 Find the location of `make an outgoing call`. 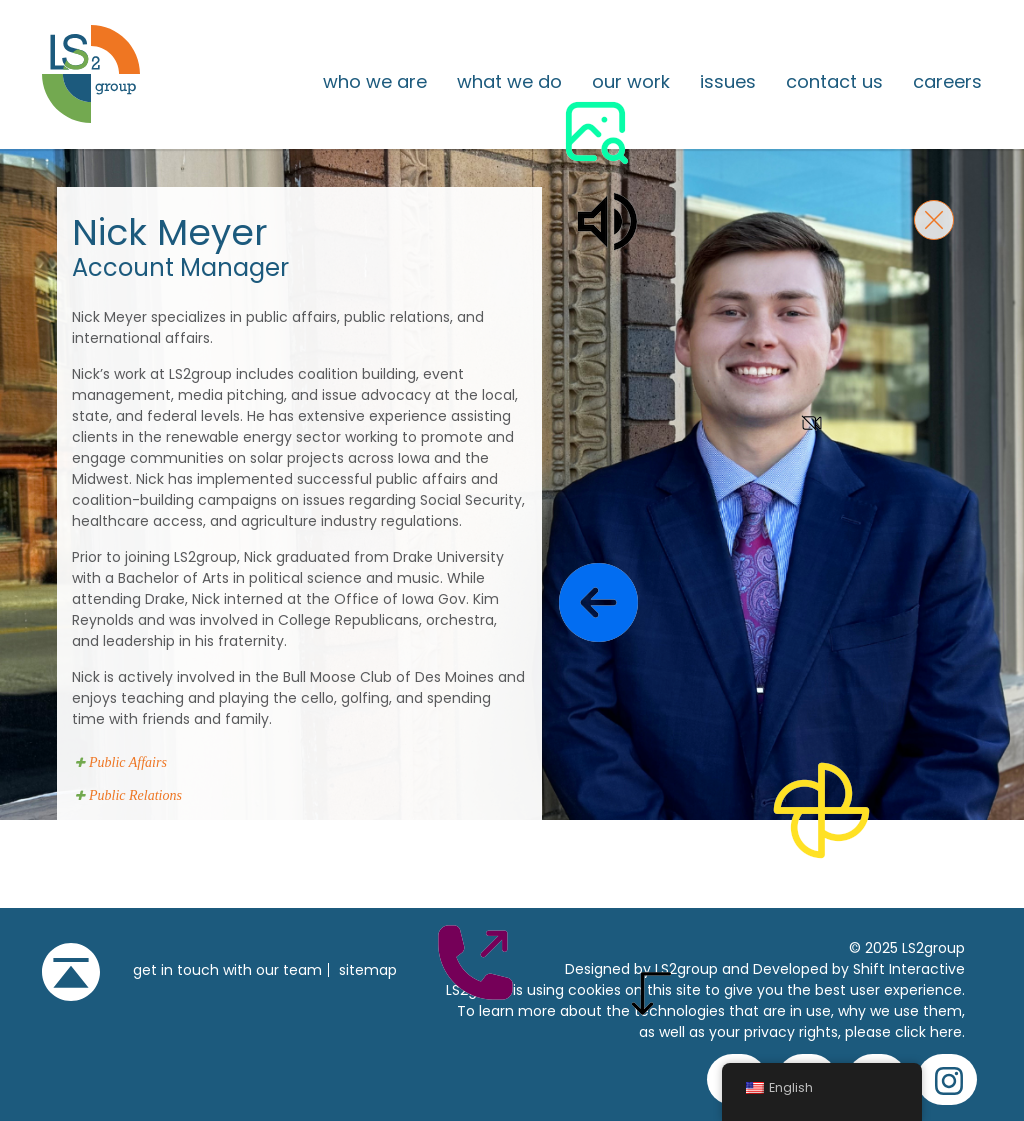

make an outgoing call is located at coordinates (475, 962).